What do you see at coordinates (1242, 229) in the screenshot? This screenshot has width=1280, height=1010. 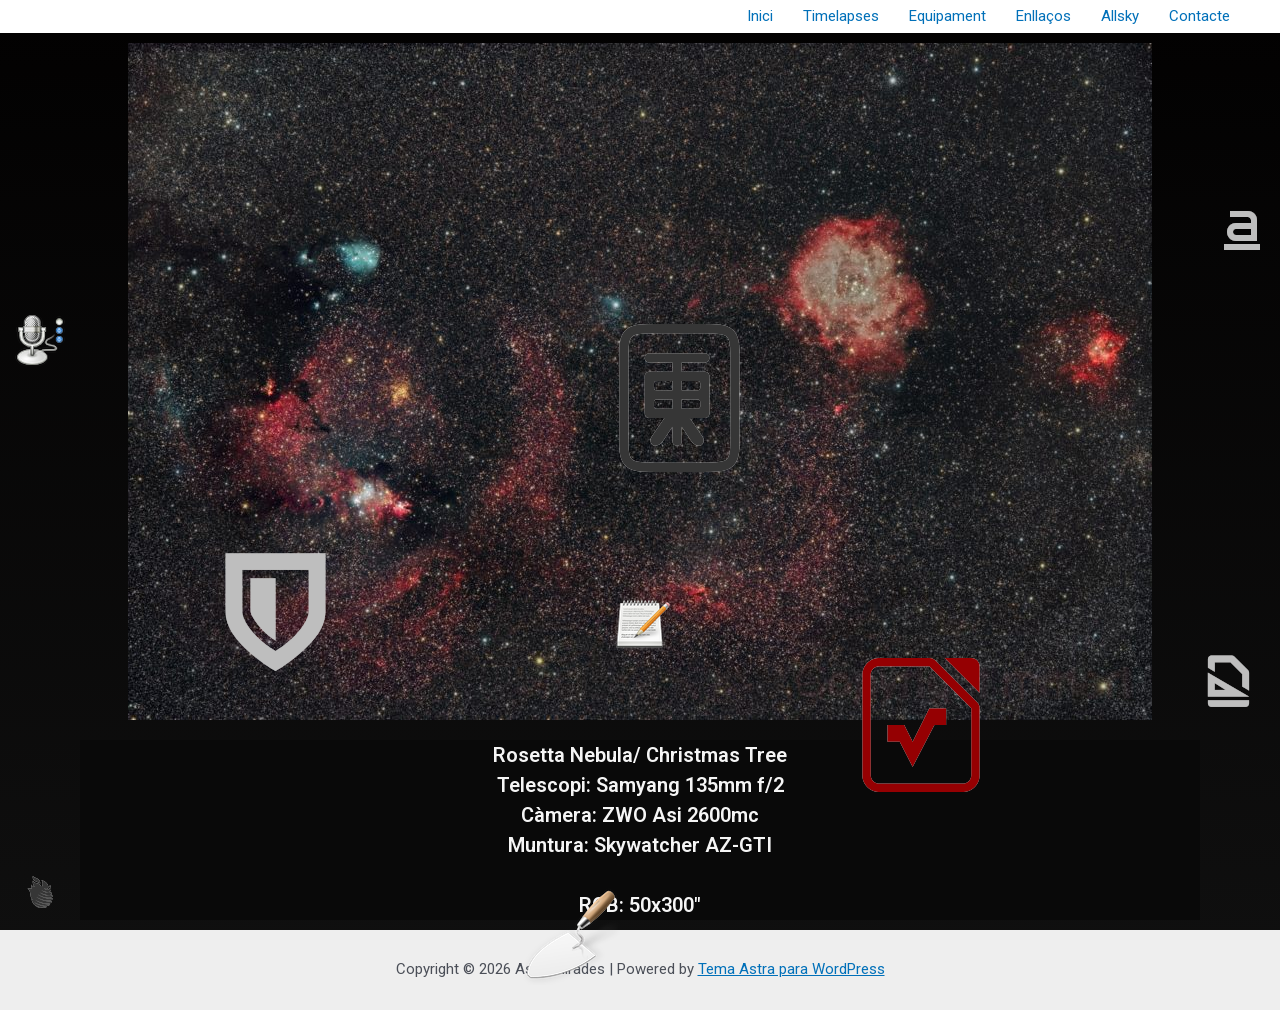 I see `apply underline formatting to selected text` at bounding box center [1242, 229].